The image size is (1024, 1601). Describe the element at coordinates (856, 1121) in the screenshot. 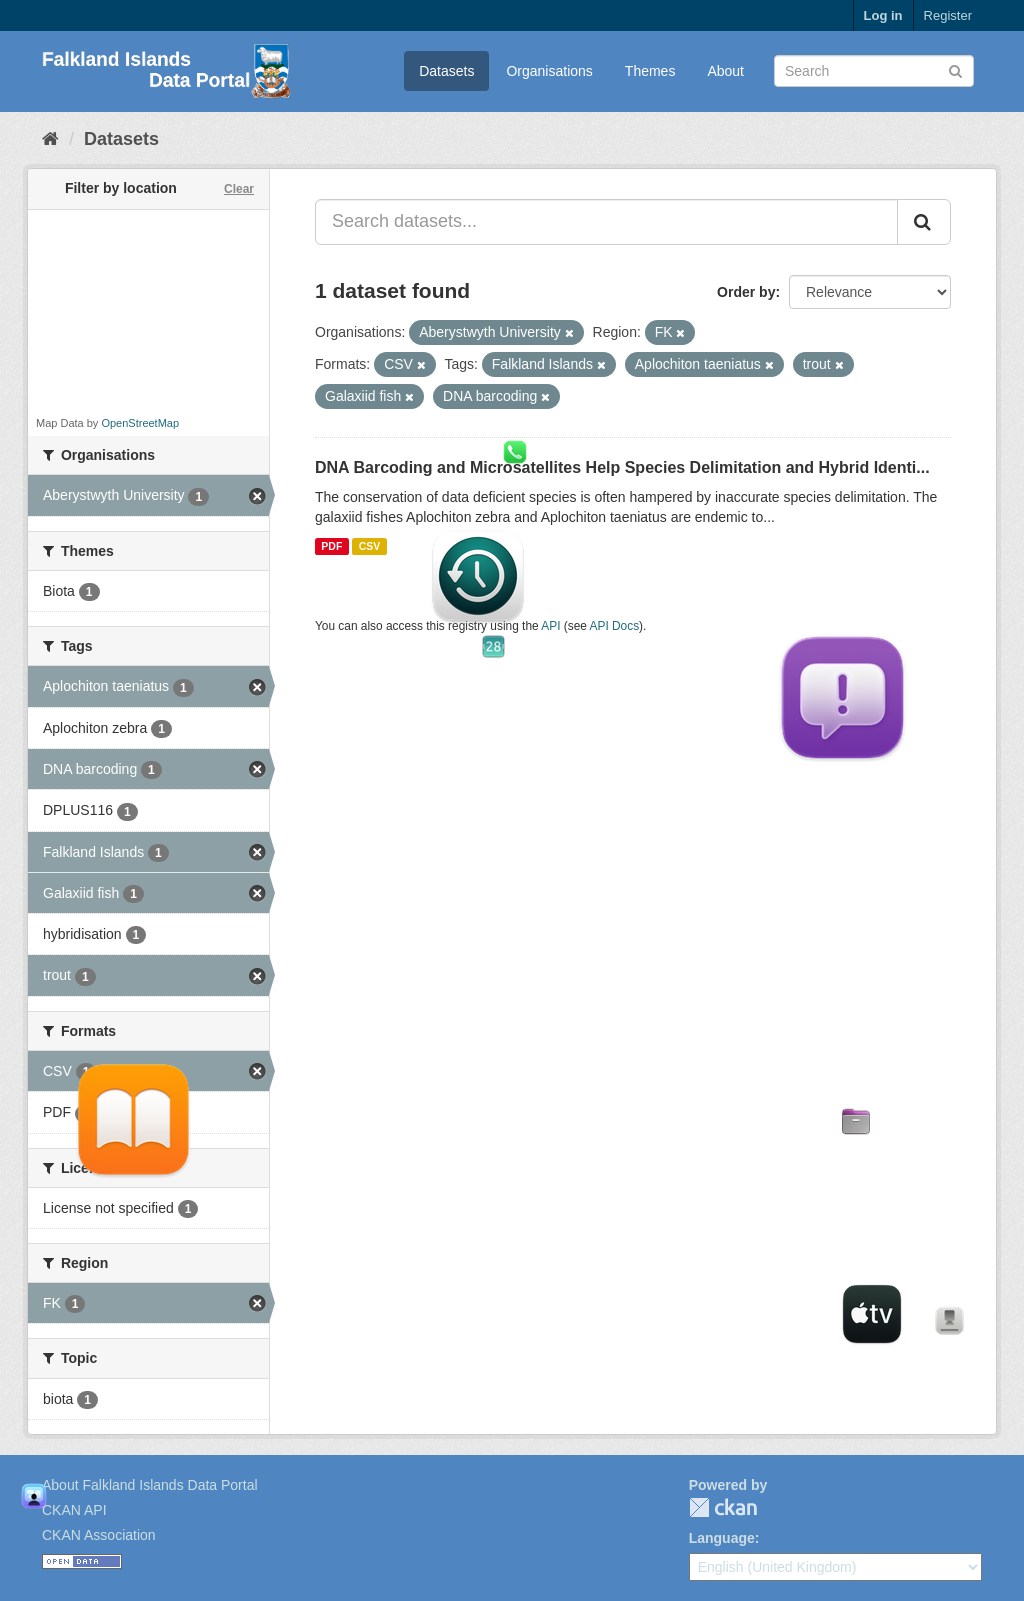

I see `open the file manager application` at that location.